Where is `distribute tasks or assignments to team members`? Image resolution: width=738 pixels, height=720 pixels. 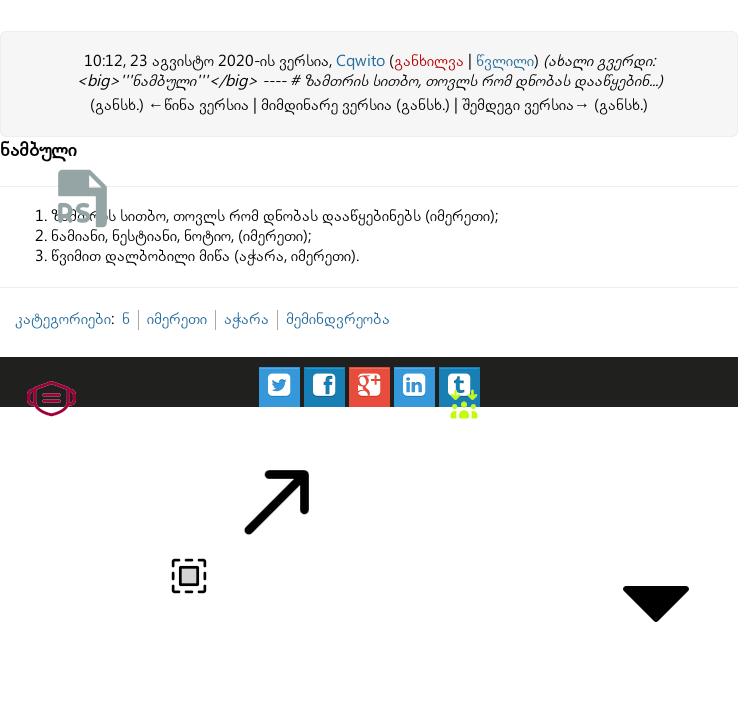 distribute tasks or assignments to team members is located at coordinates (464, 405).